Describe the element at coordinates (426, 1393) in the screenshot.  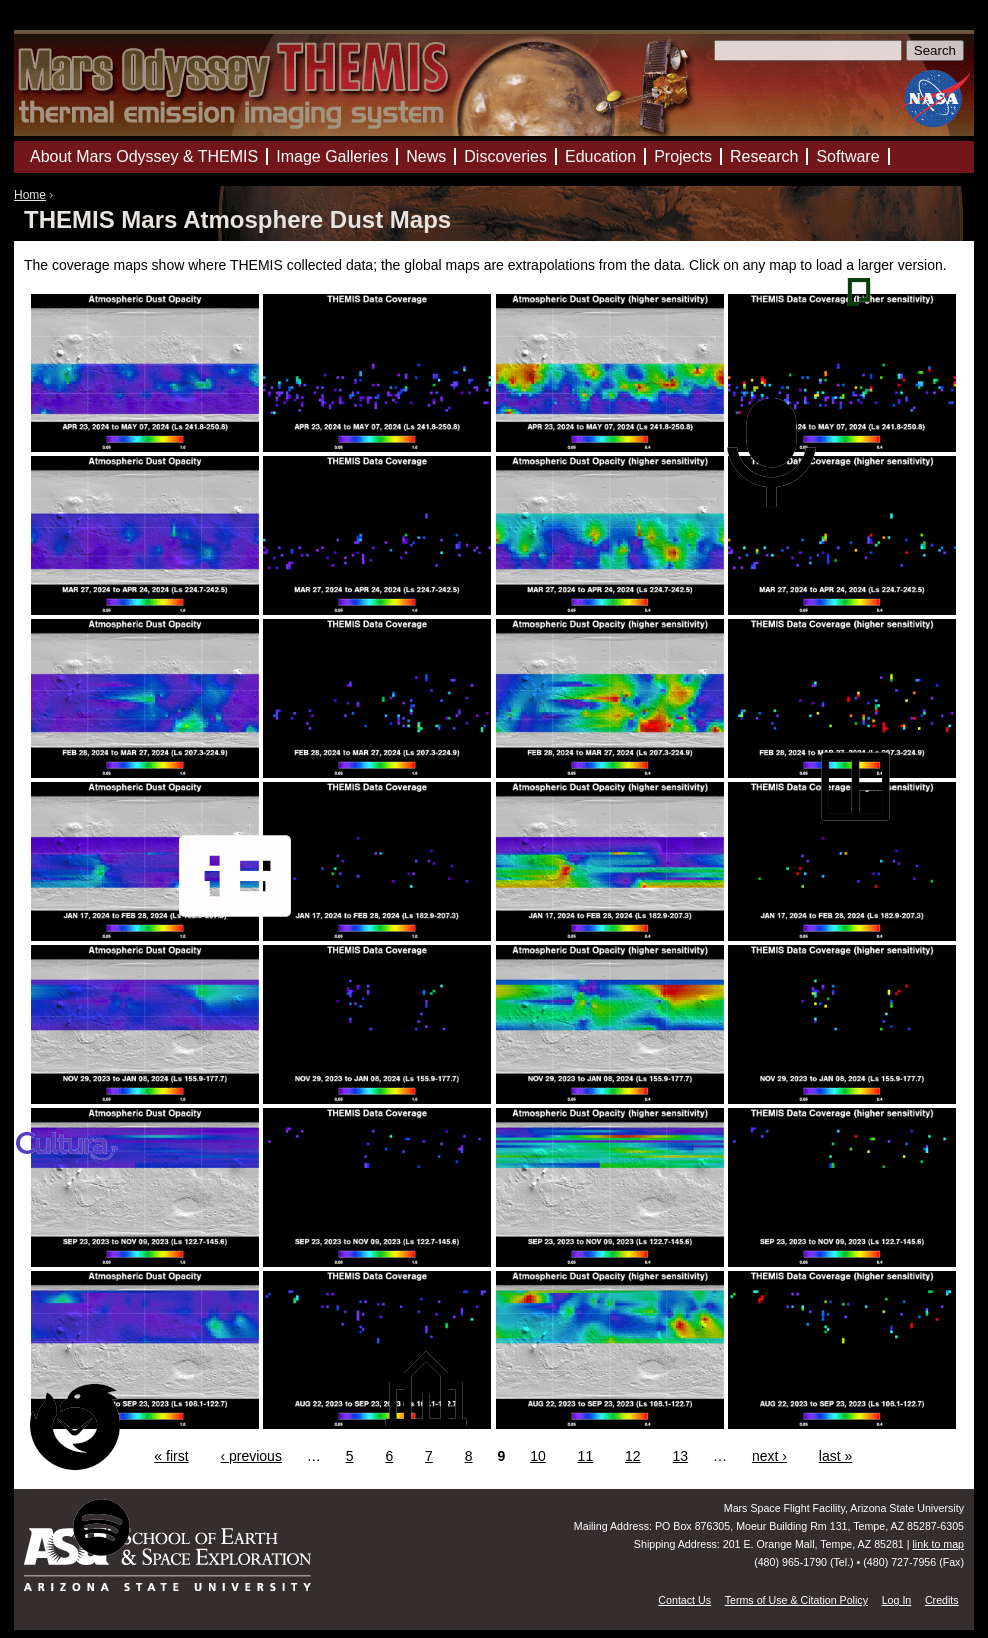
I see `access education or school-related features` at that location.